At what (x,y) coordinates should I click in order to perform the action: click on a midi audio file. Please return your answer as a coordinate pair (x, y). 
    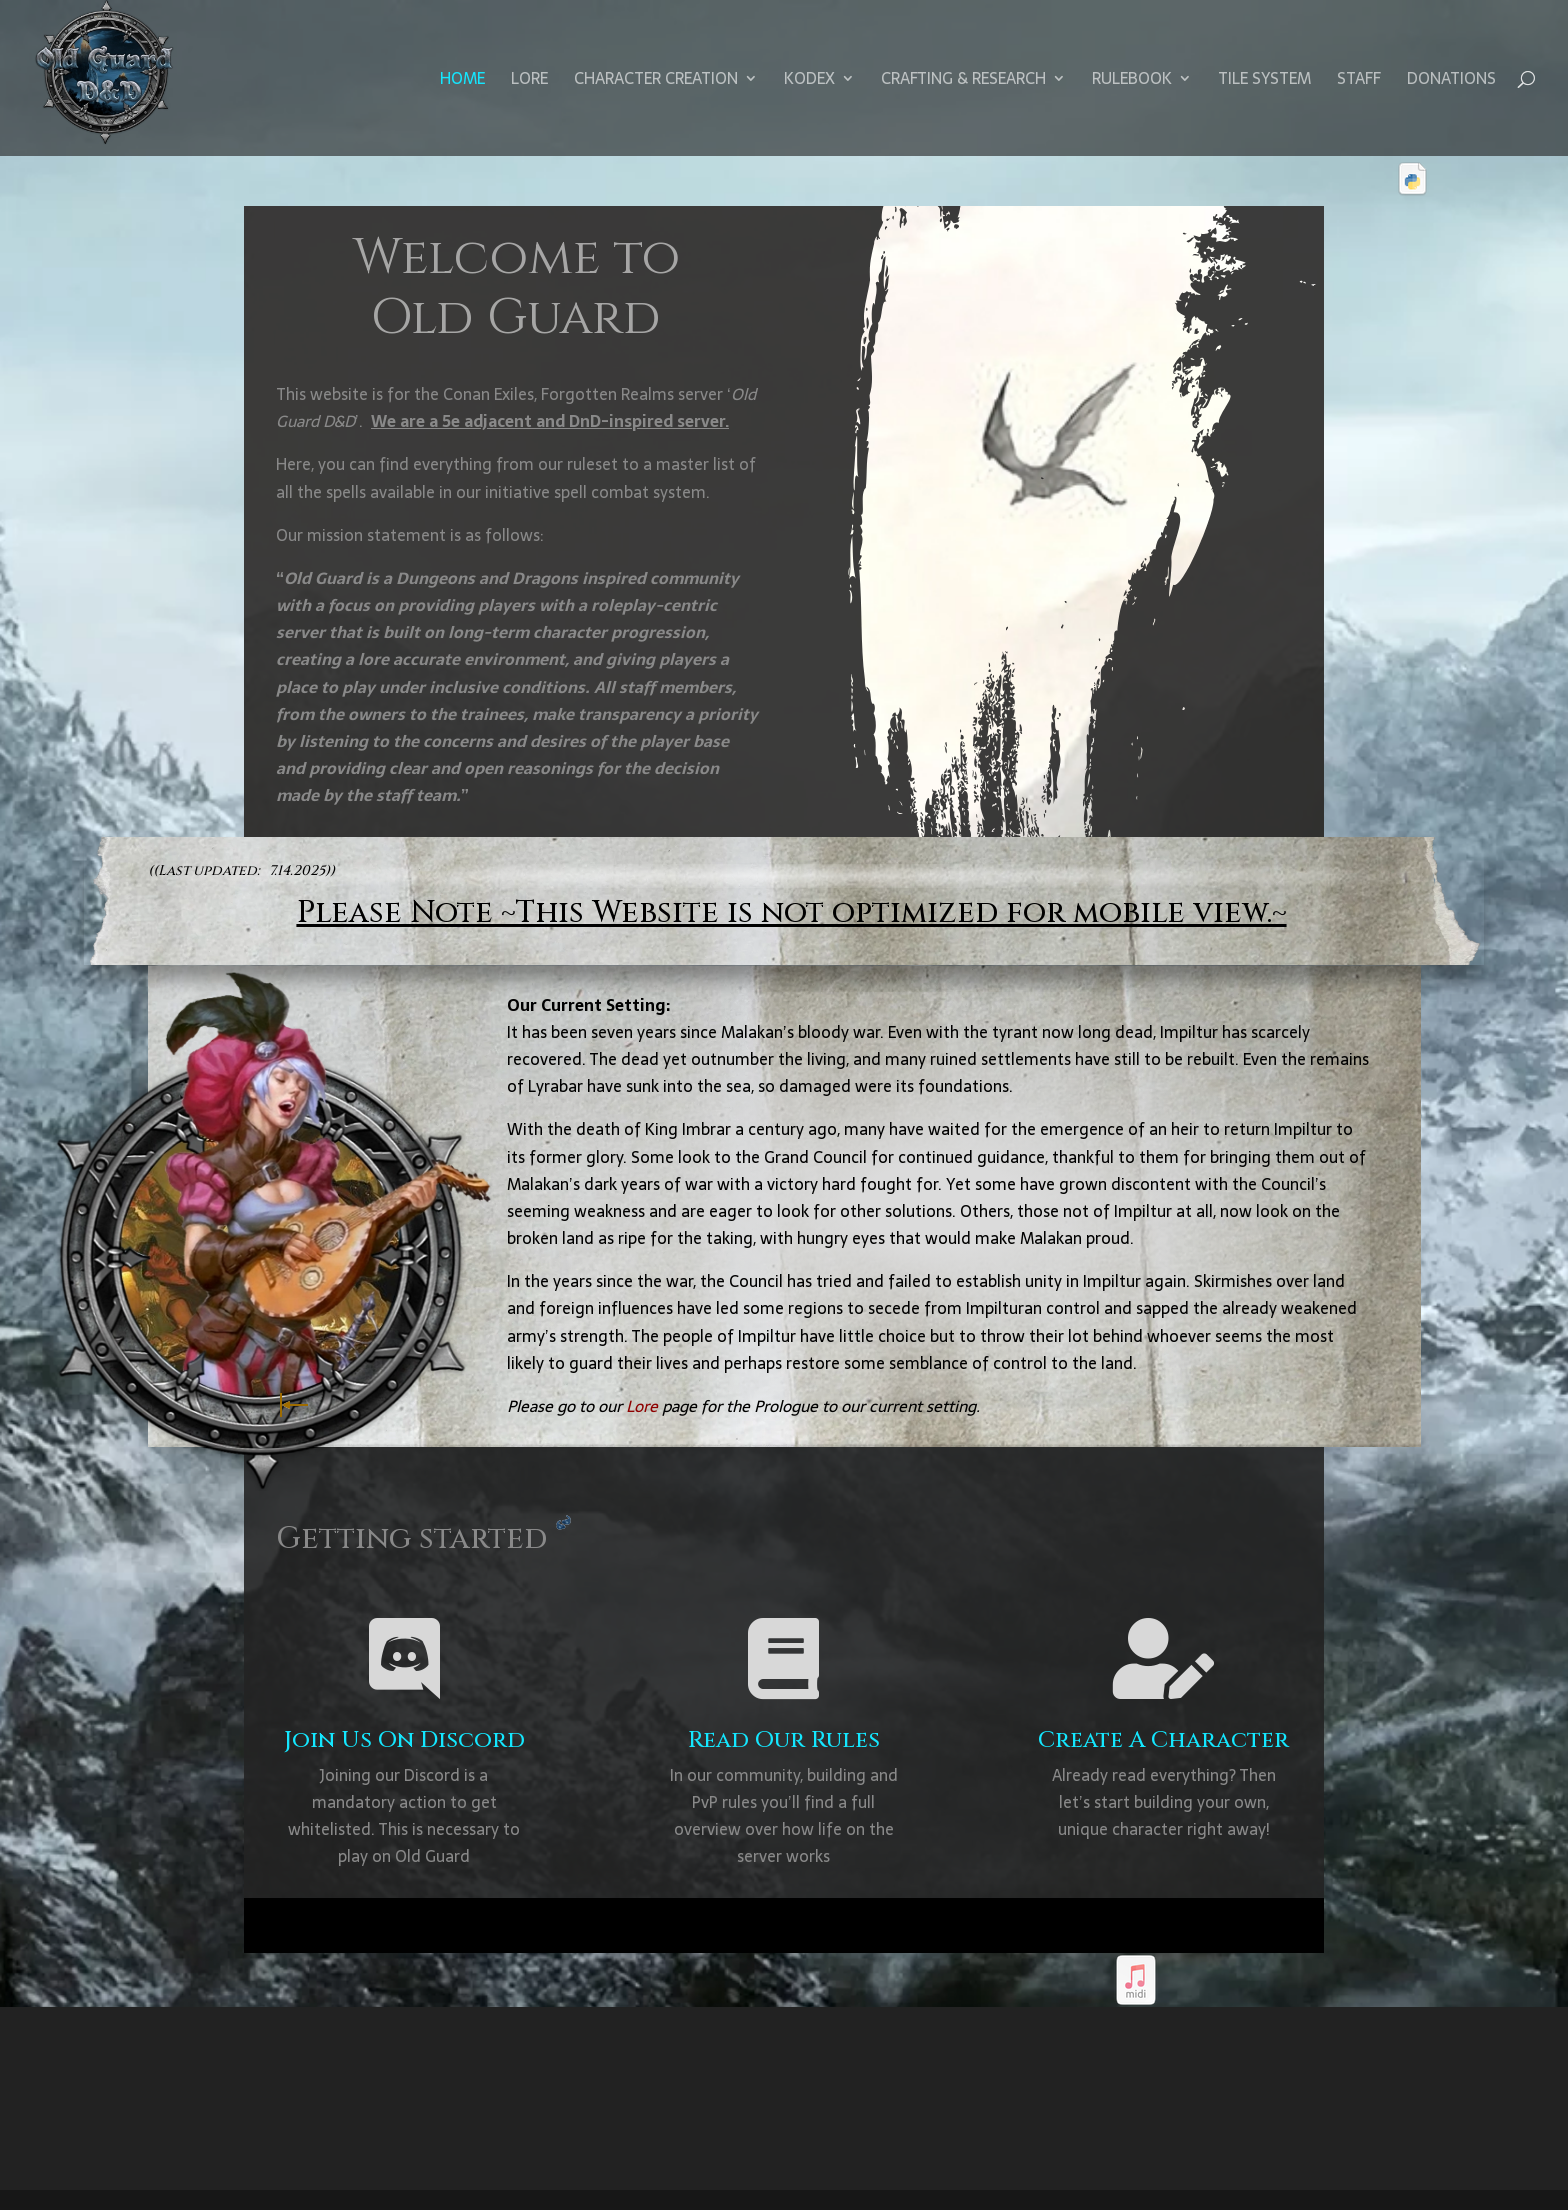
    Looking at the image, I should click on (1136, 1980).